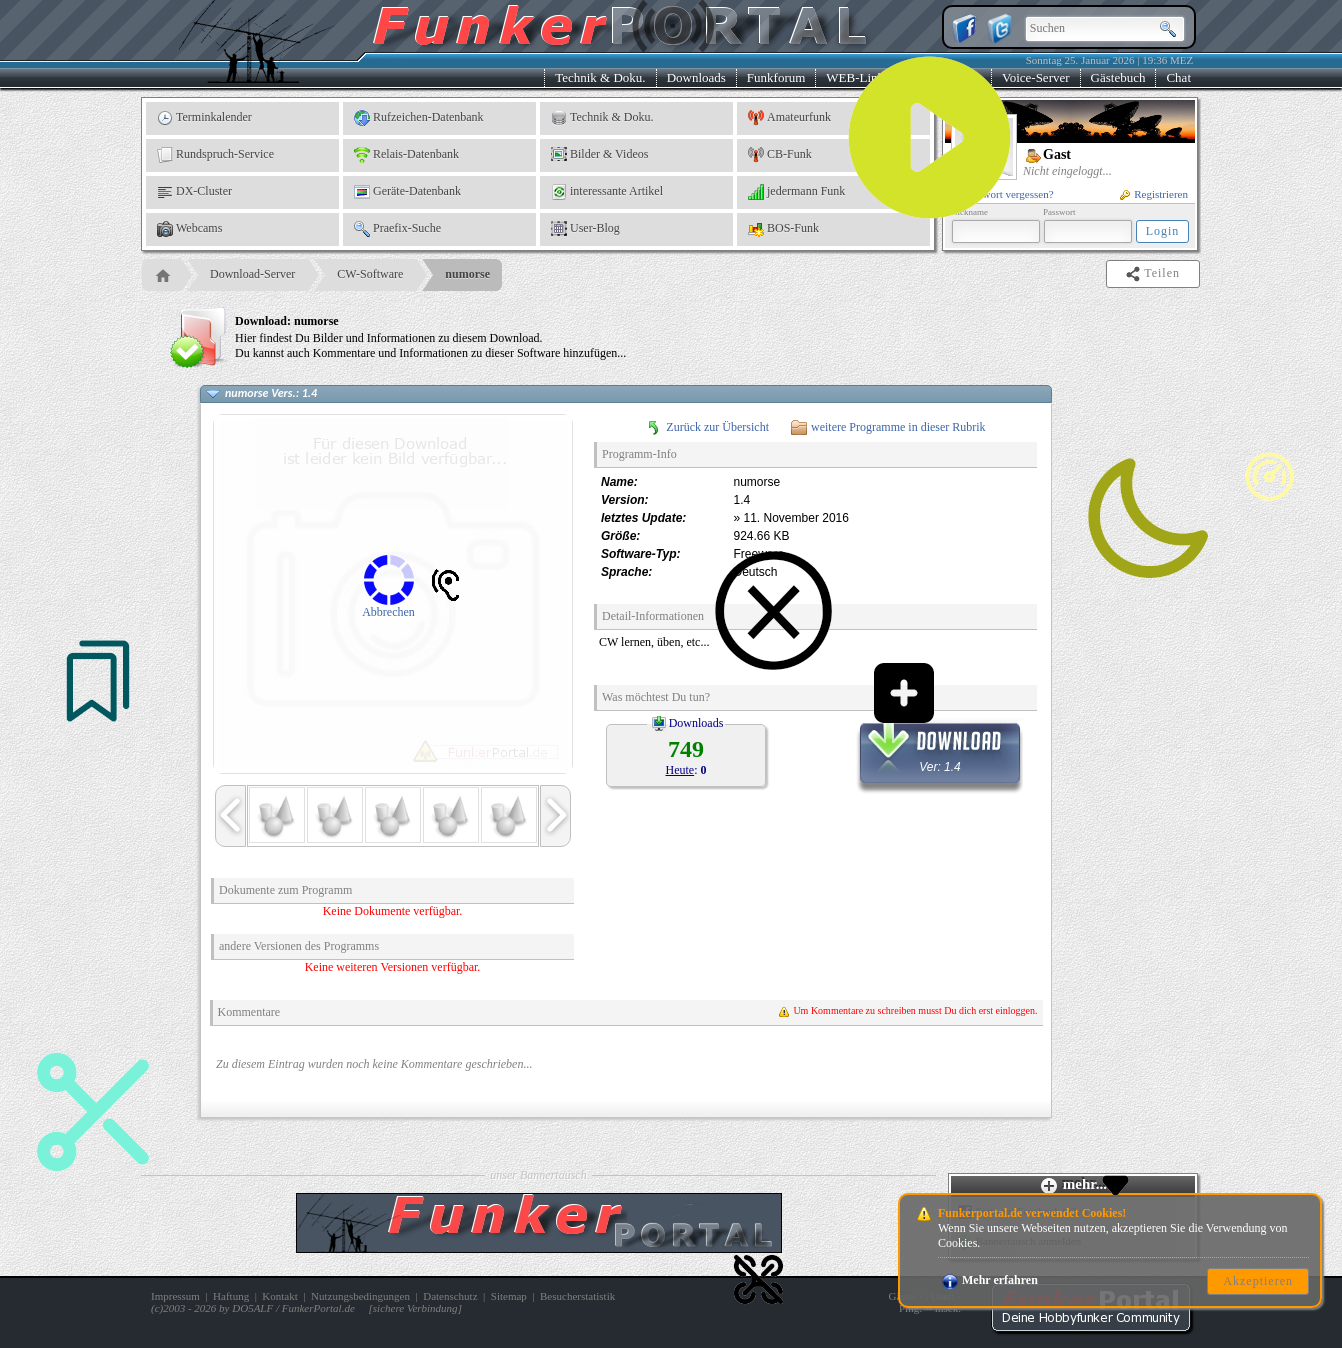 The width and height of the screenshot is (1342, 1348). Describe the element at coordinates (774, 610) in the screenshot. I see `indicates an error or failed action` at that location.